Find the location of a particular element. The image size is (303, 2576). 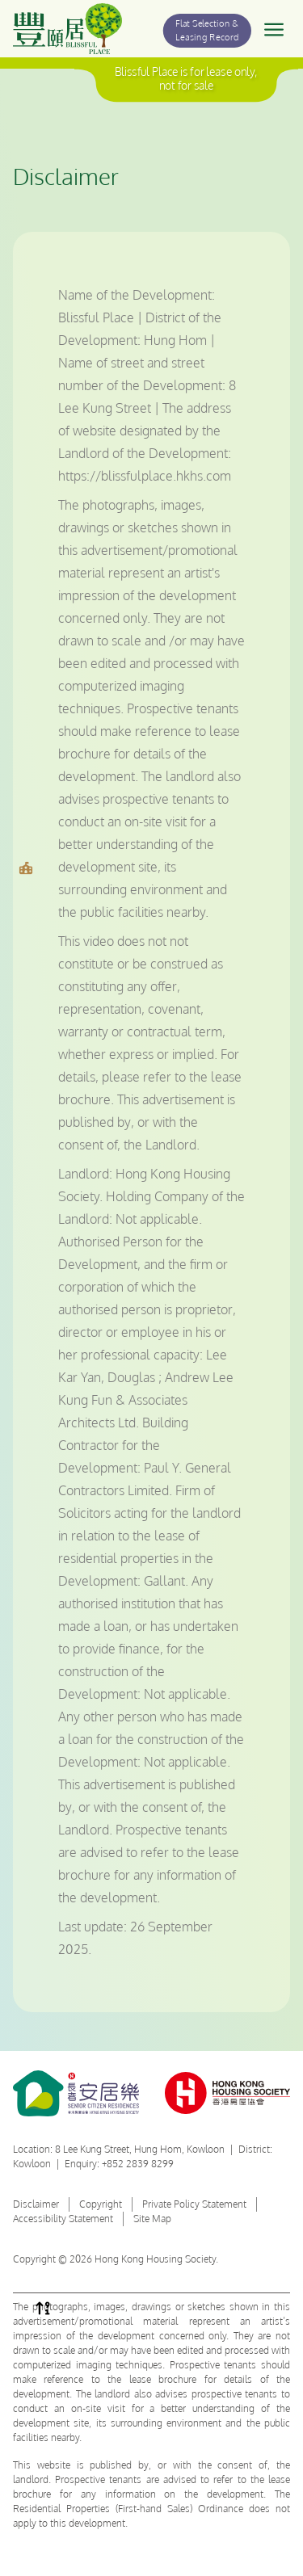

navigate to school or educational institution is located at coordinates (26, 868).